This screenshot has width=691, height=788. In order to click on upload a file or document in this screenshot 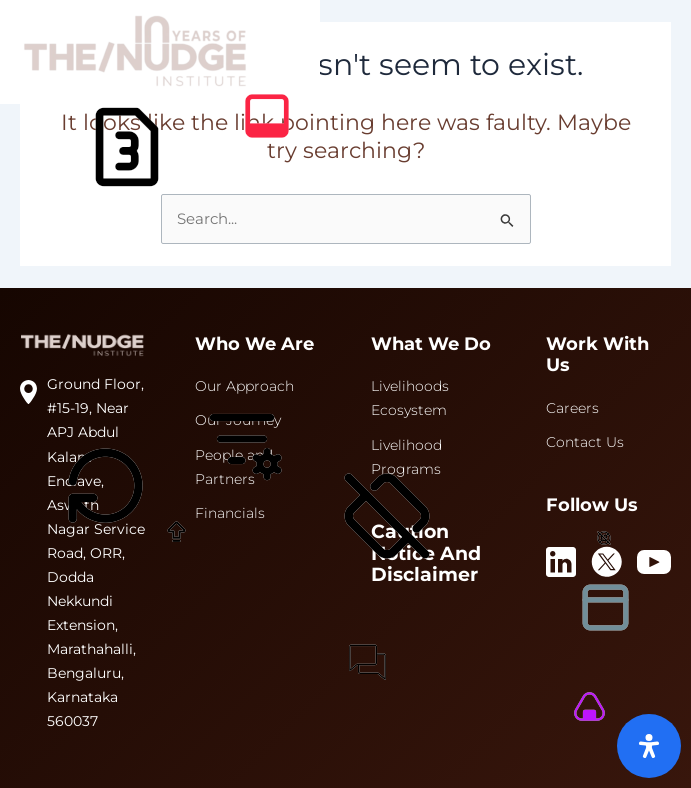, I will do `click(176, 531)`.